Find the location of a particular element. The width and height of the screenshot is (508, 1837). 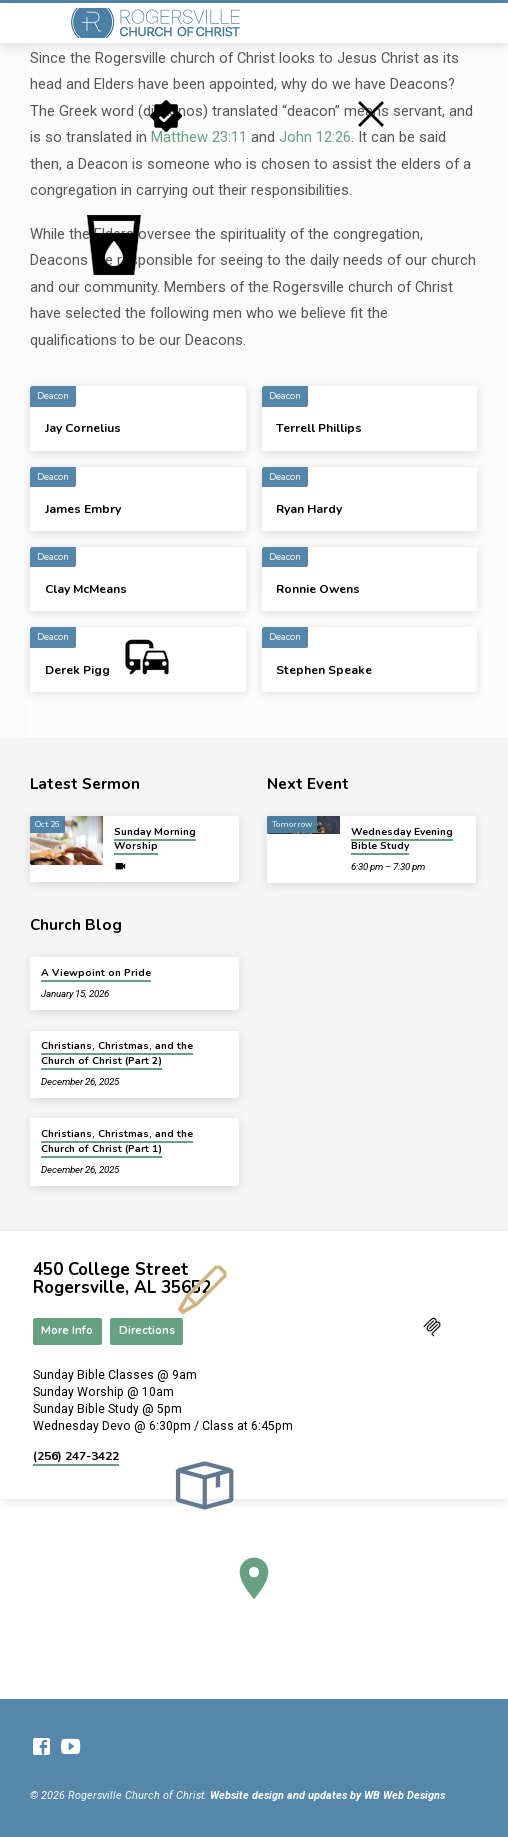

find nearby drink or beverage locations is located at coordinates (114, 245).